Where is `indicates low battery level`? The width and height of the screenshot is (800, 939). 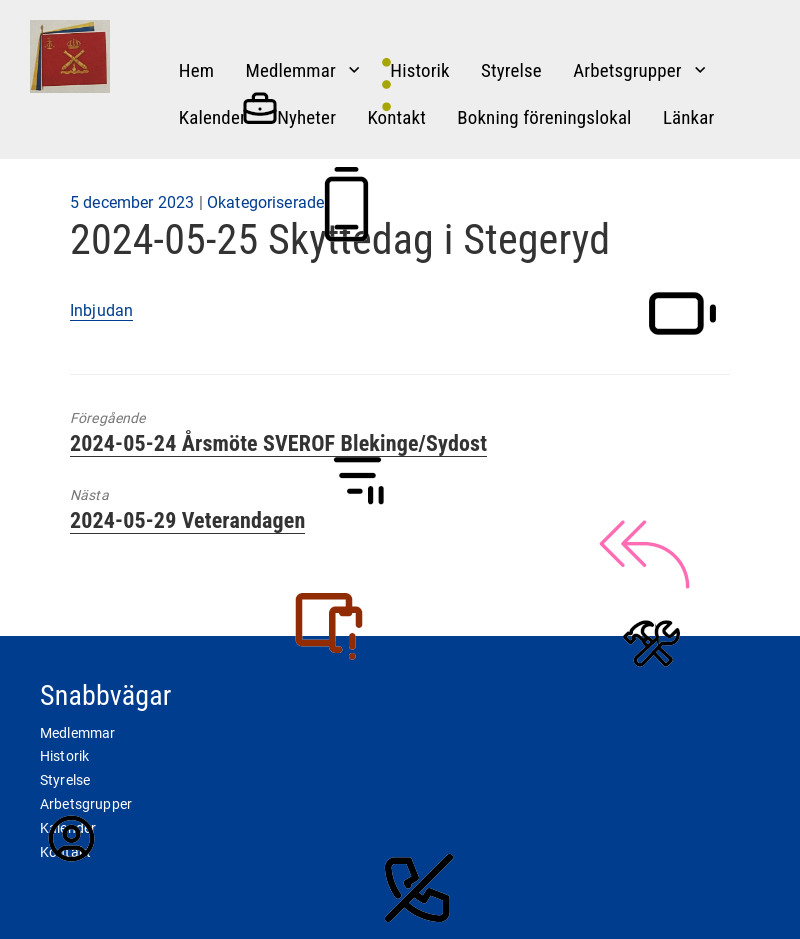 indicates low battery level is located at coordinates (346, 205).